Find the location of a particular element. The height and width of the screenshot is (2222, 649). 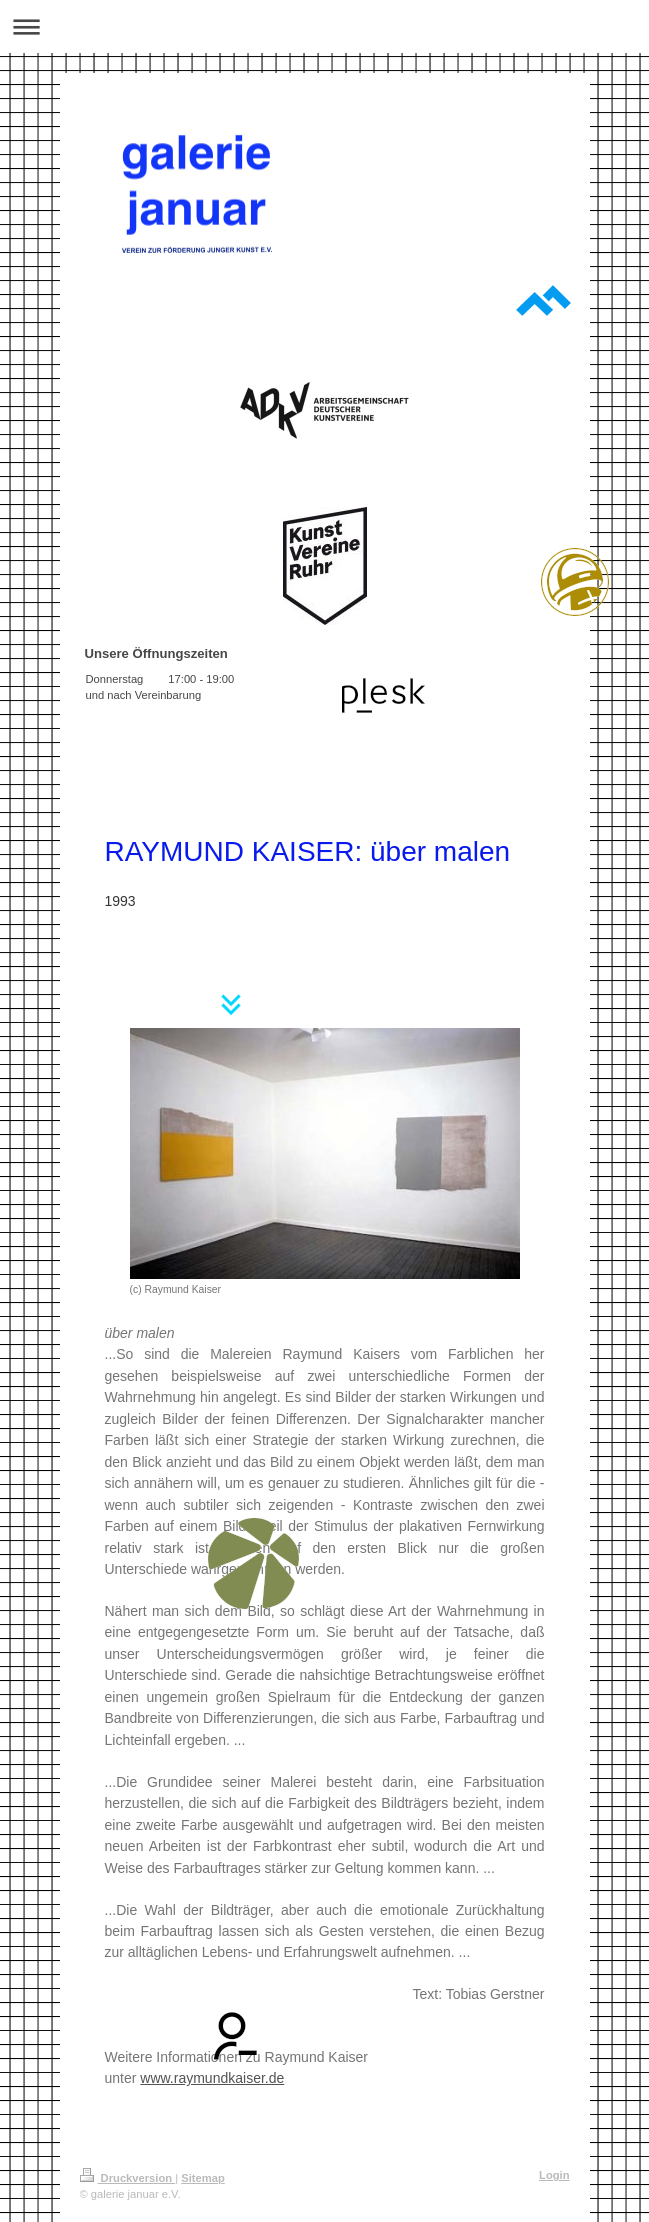

remove a user or contact is located at coordinates (232, 2037).